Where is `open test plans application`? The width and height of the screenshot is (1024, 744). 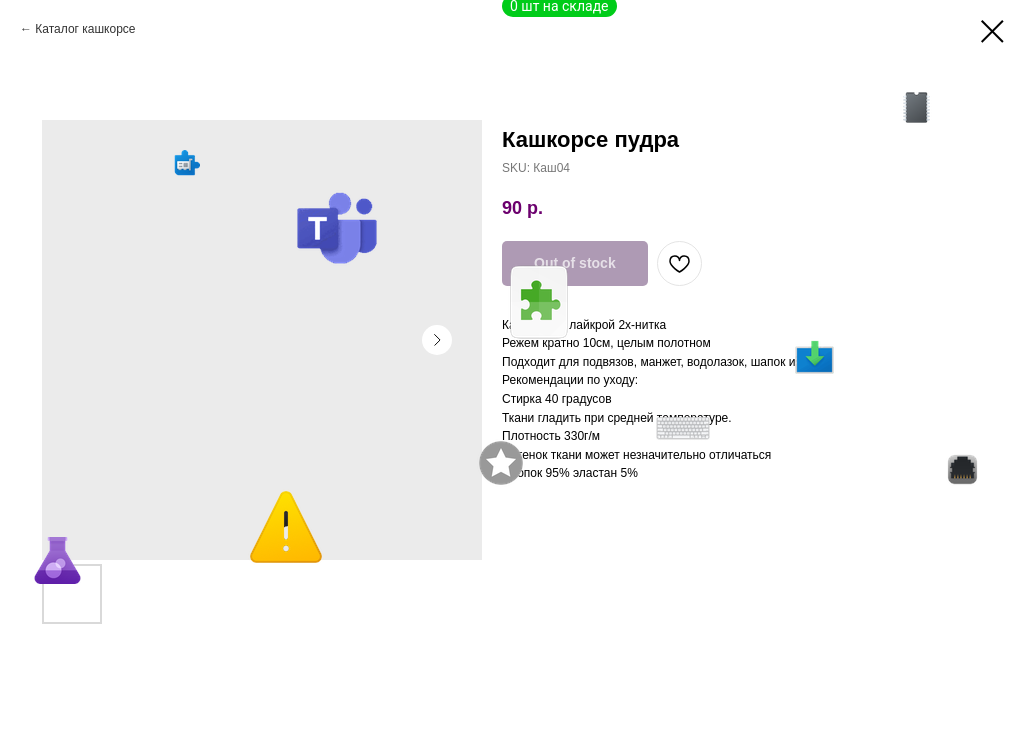
open test plans application is located at coordinates (57, 560).